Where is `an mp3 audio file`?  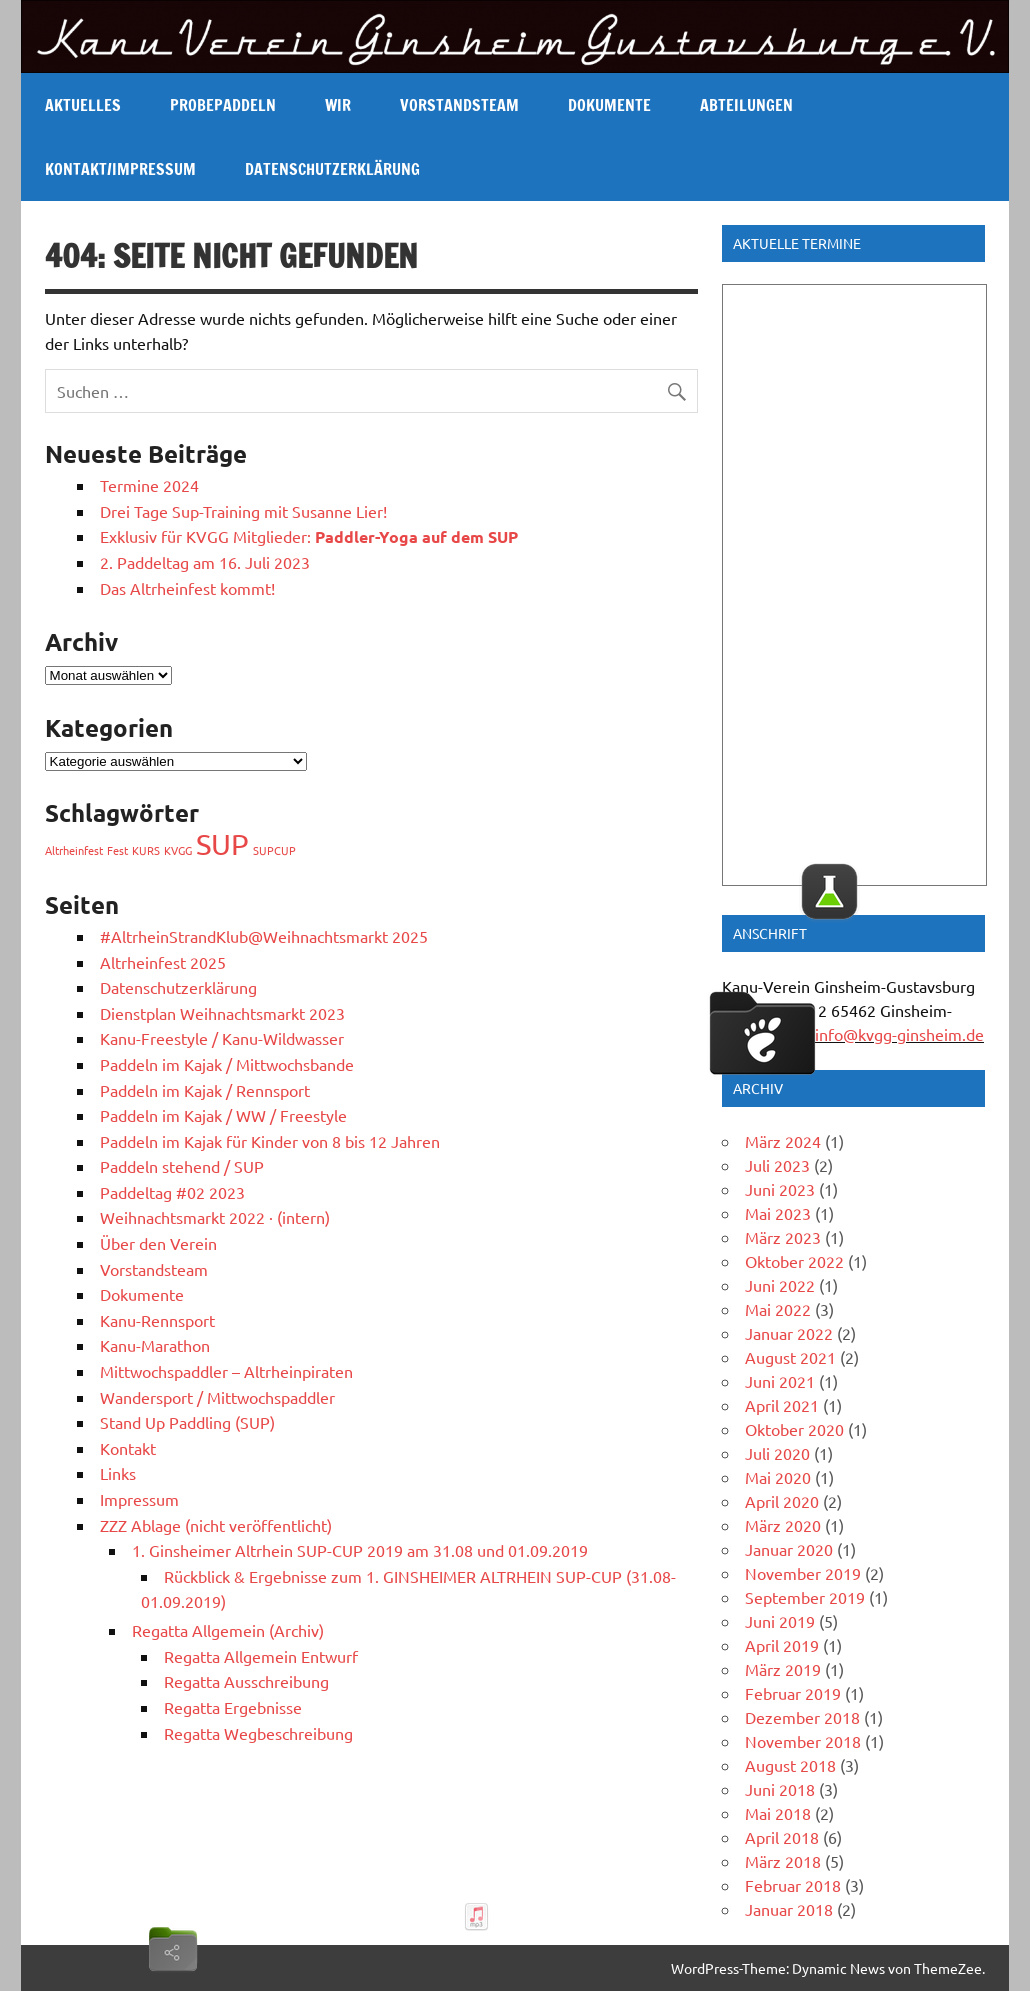
an mp3 audio file is located at coordinates (476, 1916).